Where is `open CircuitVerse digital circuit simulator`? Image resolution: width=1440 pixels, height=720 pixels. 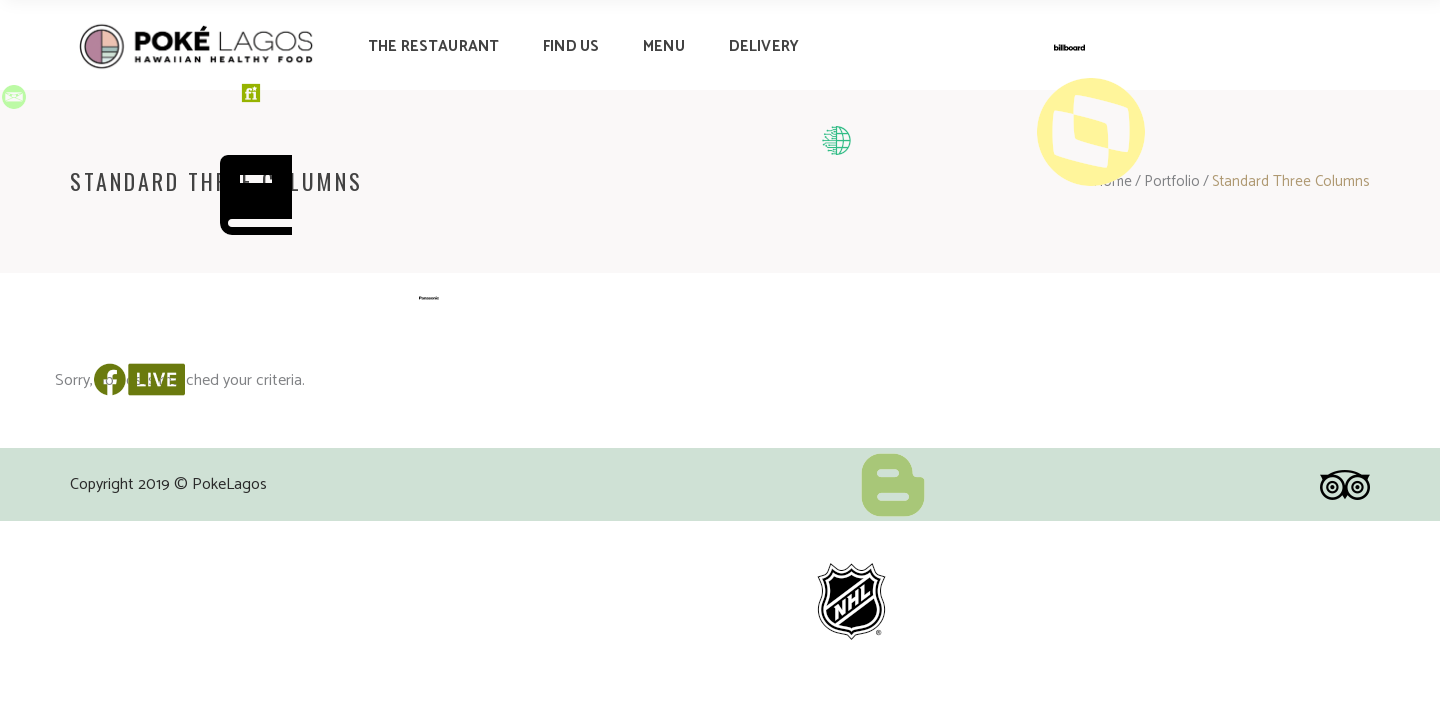 open CircuitVerse digital circuit simulator is located at coordinates (836, 140).